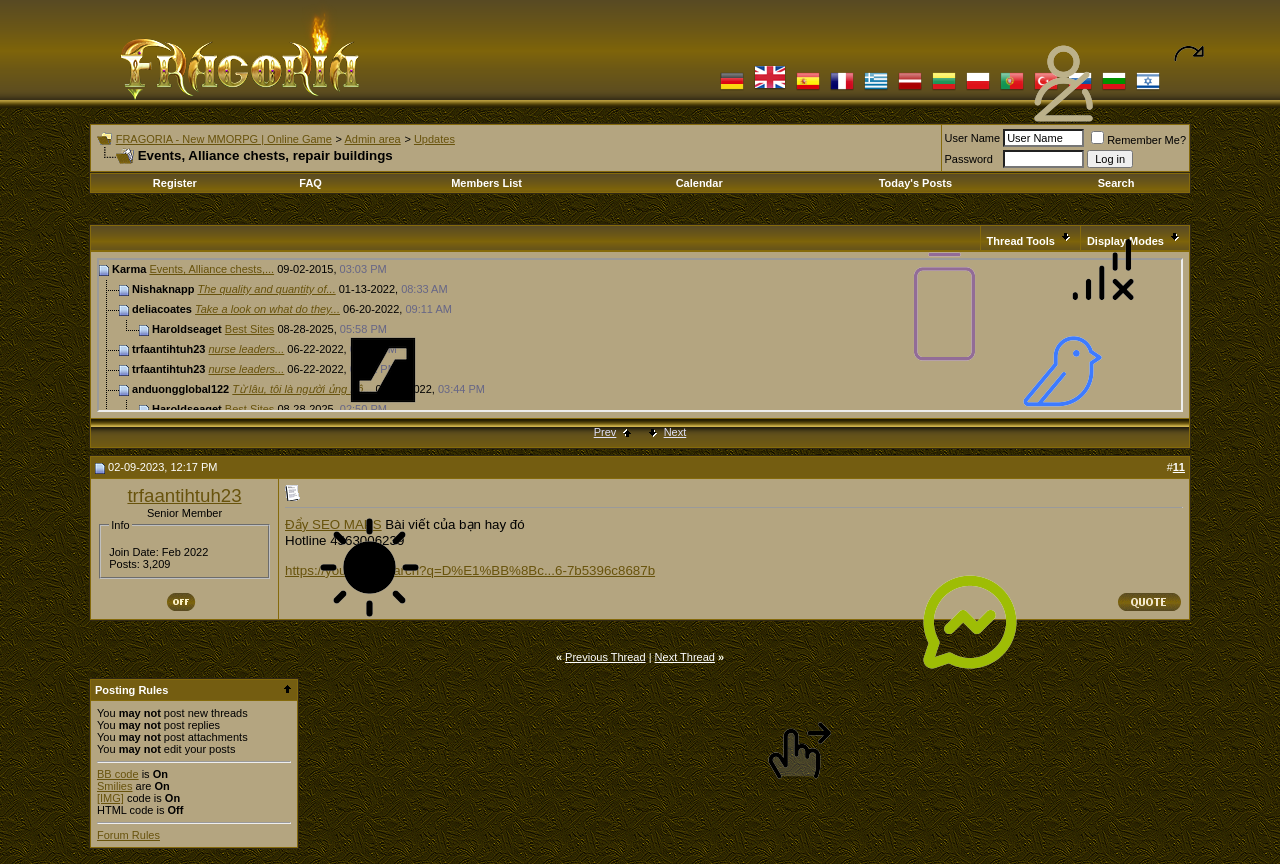 The image size is (1280, 864). I want to click on redo an action, so click(1188, 52).